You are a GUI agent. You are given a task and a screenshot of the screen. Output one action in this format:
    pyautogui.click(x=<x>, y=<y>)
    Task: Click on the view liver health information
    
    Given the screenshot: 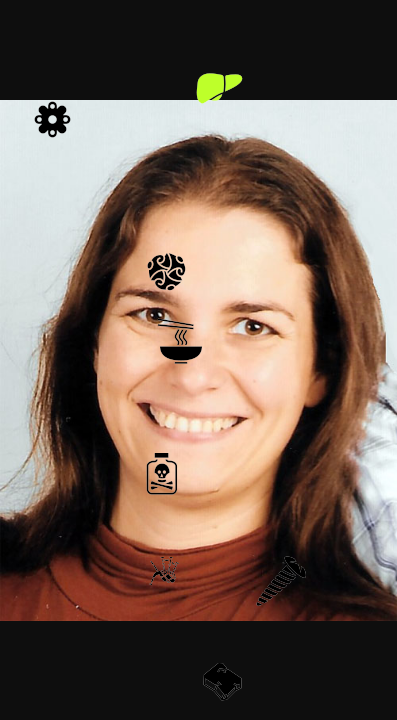 What is the action you would take?
    pyautogui.click(x=219, y=88)
    